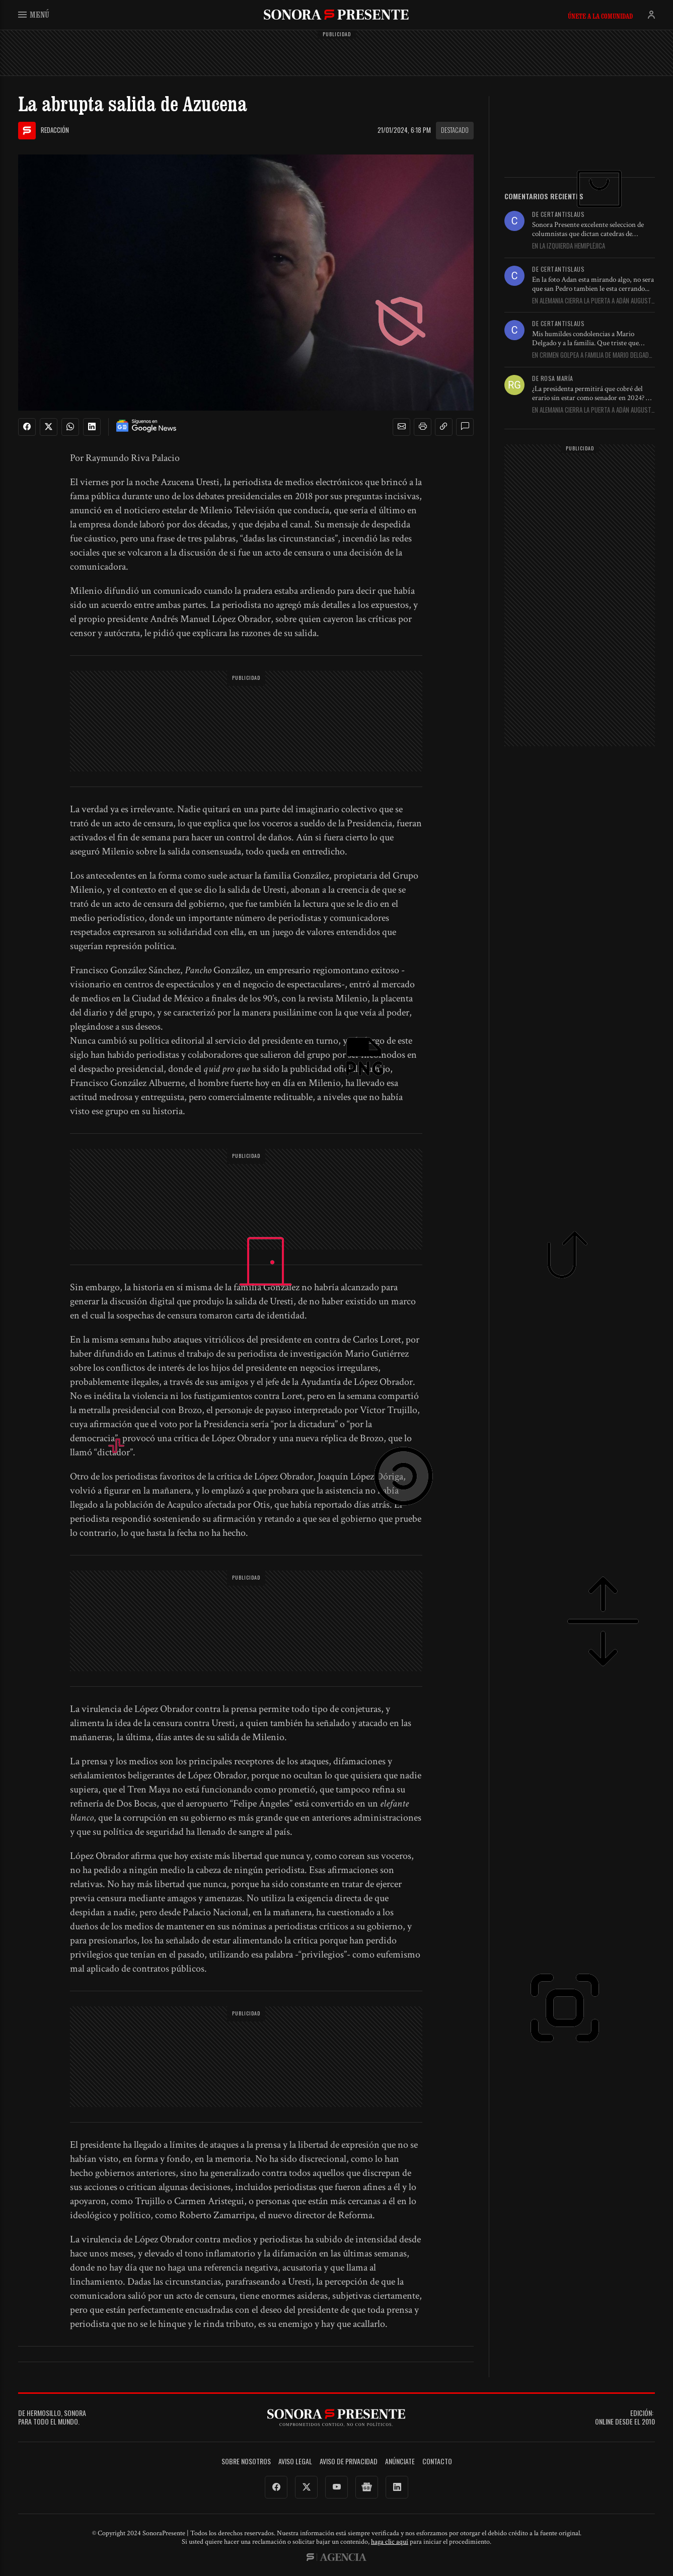 The image size is (673, 2576). Describe the element at coordinates (116, 1446) in the screenshot. I see `toggle square wave signal output` at that location.